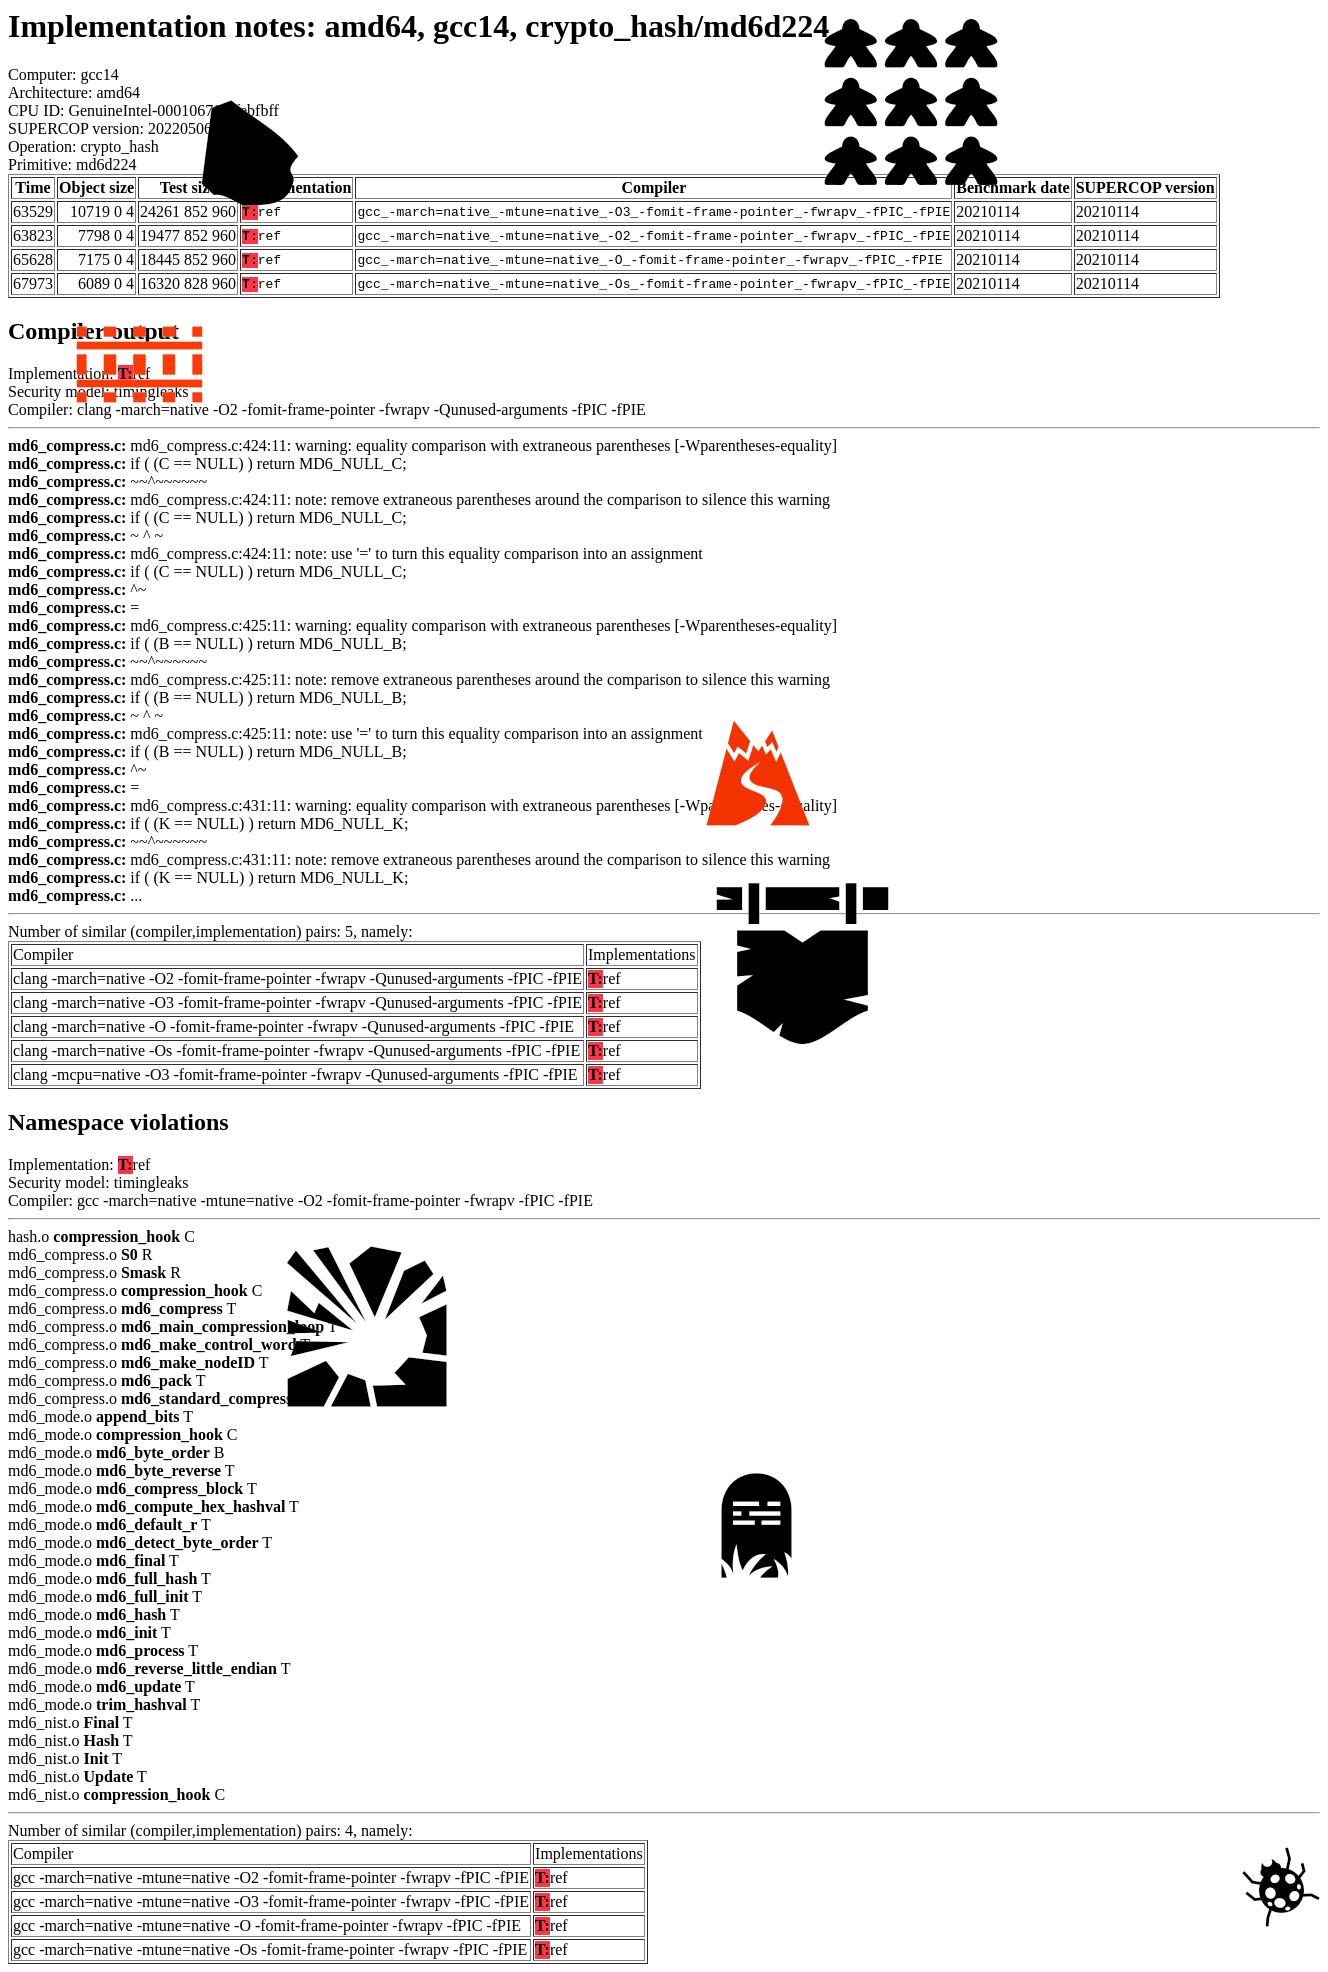 The image size is (1328, 1972). What do you see at coordinates (367, 1327) in the screenshot?
I see `indicates a powerful attack or ground-smashing ability` at bounding box center [367, 1327].